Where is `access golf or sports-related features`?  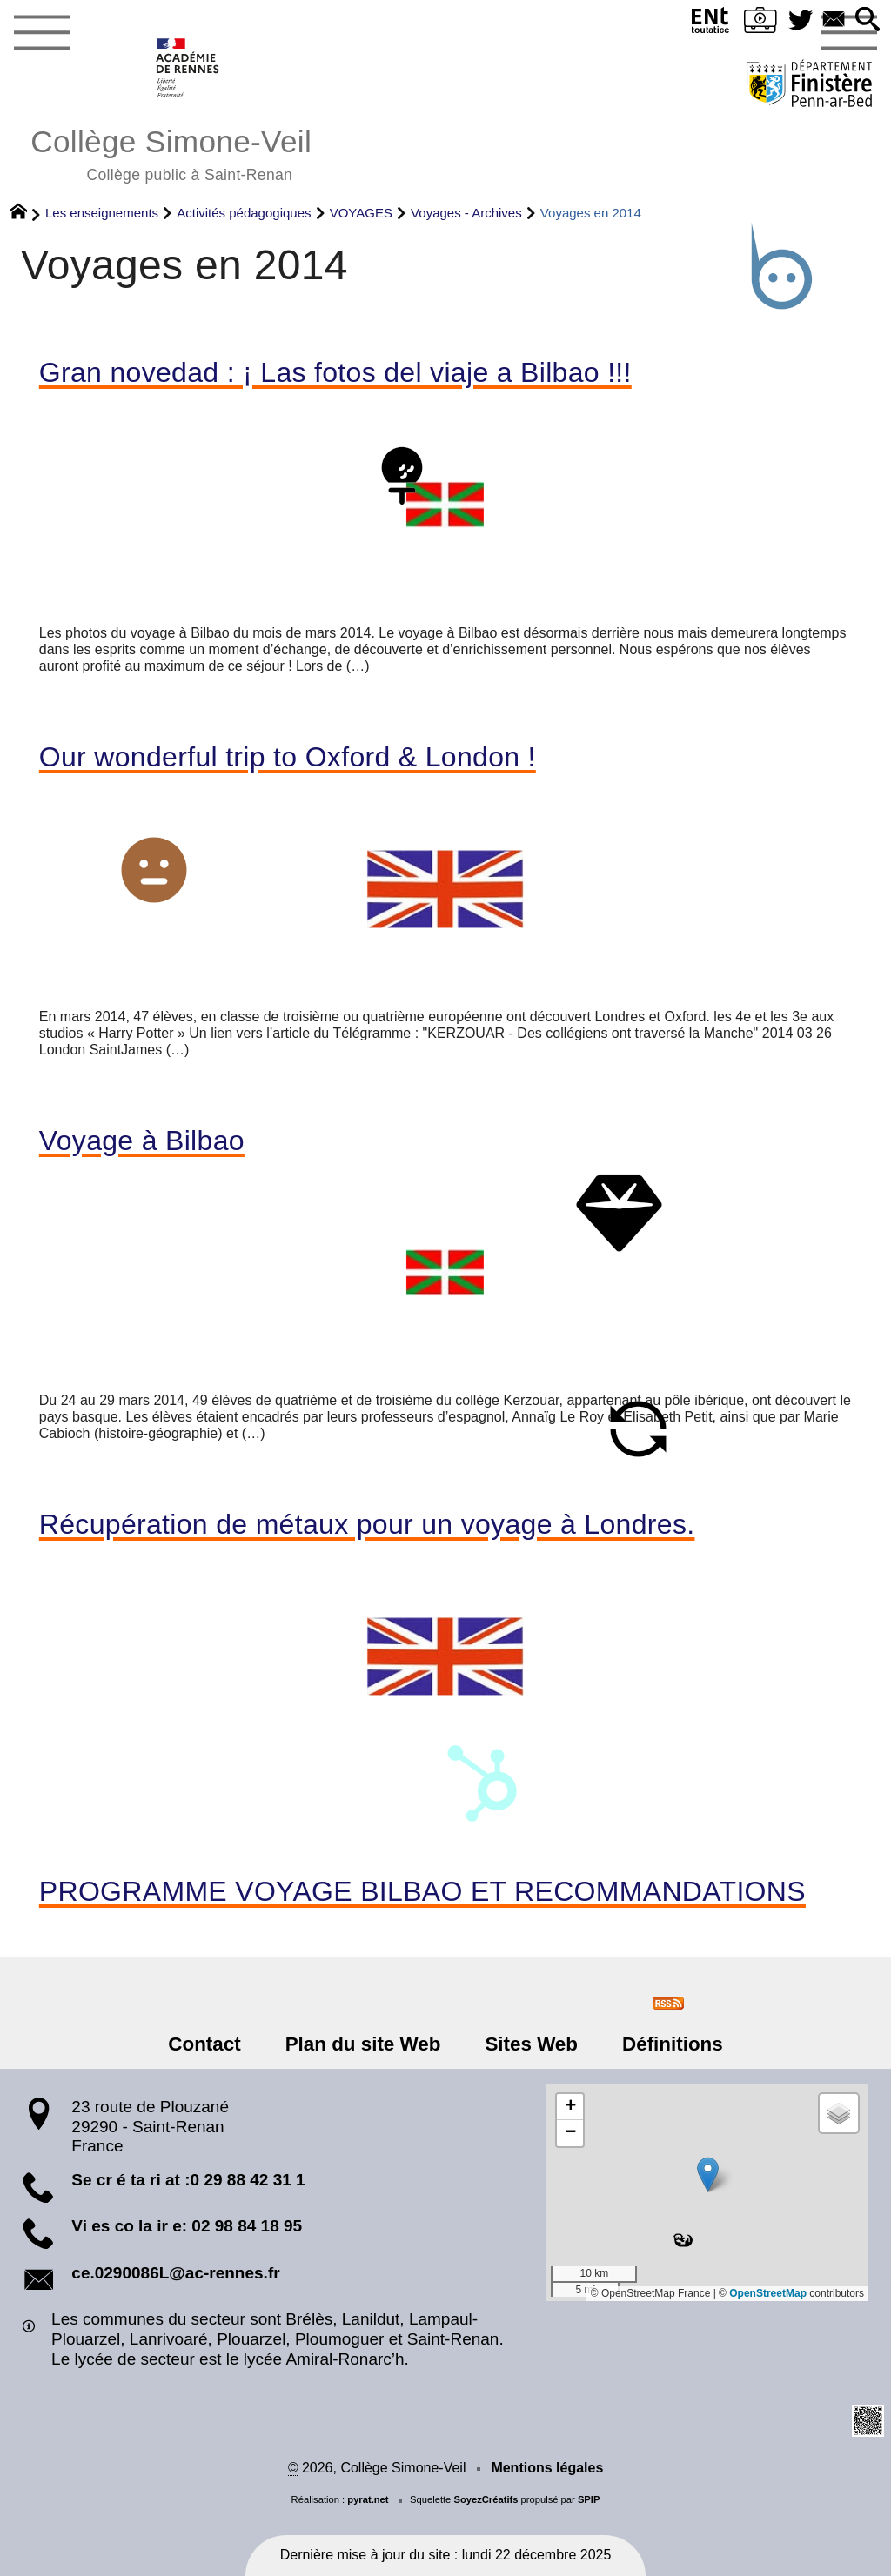
access golf or sports-related features is located at coordinates (402, 474).